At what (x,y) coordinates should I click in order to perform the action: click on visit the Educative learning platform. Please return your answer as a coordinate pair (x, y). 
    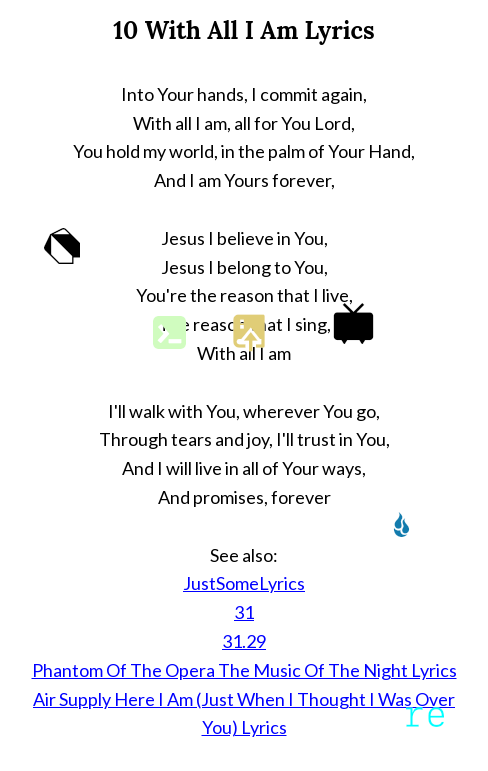
    Looking at the image, I should click on (169, 332).